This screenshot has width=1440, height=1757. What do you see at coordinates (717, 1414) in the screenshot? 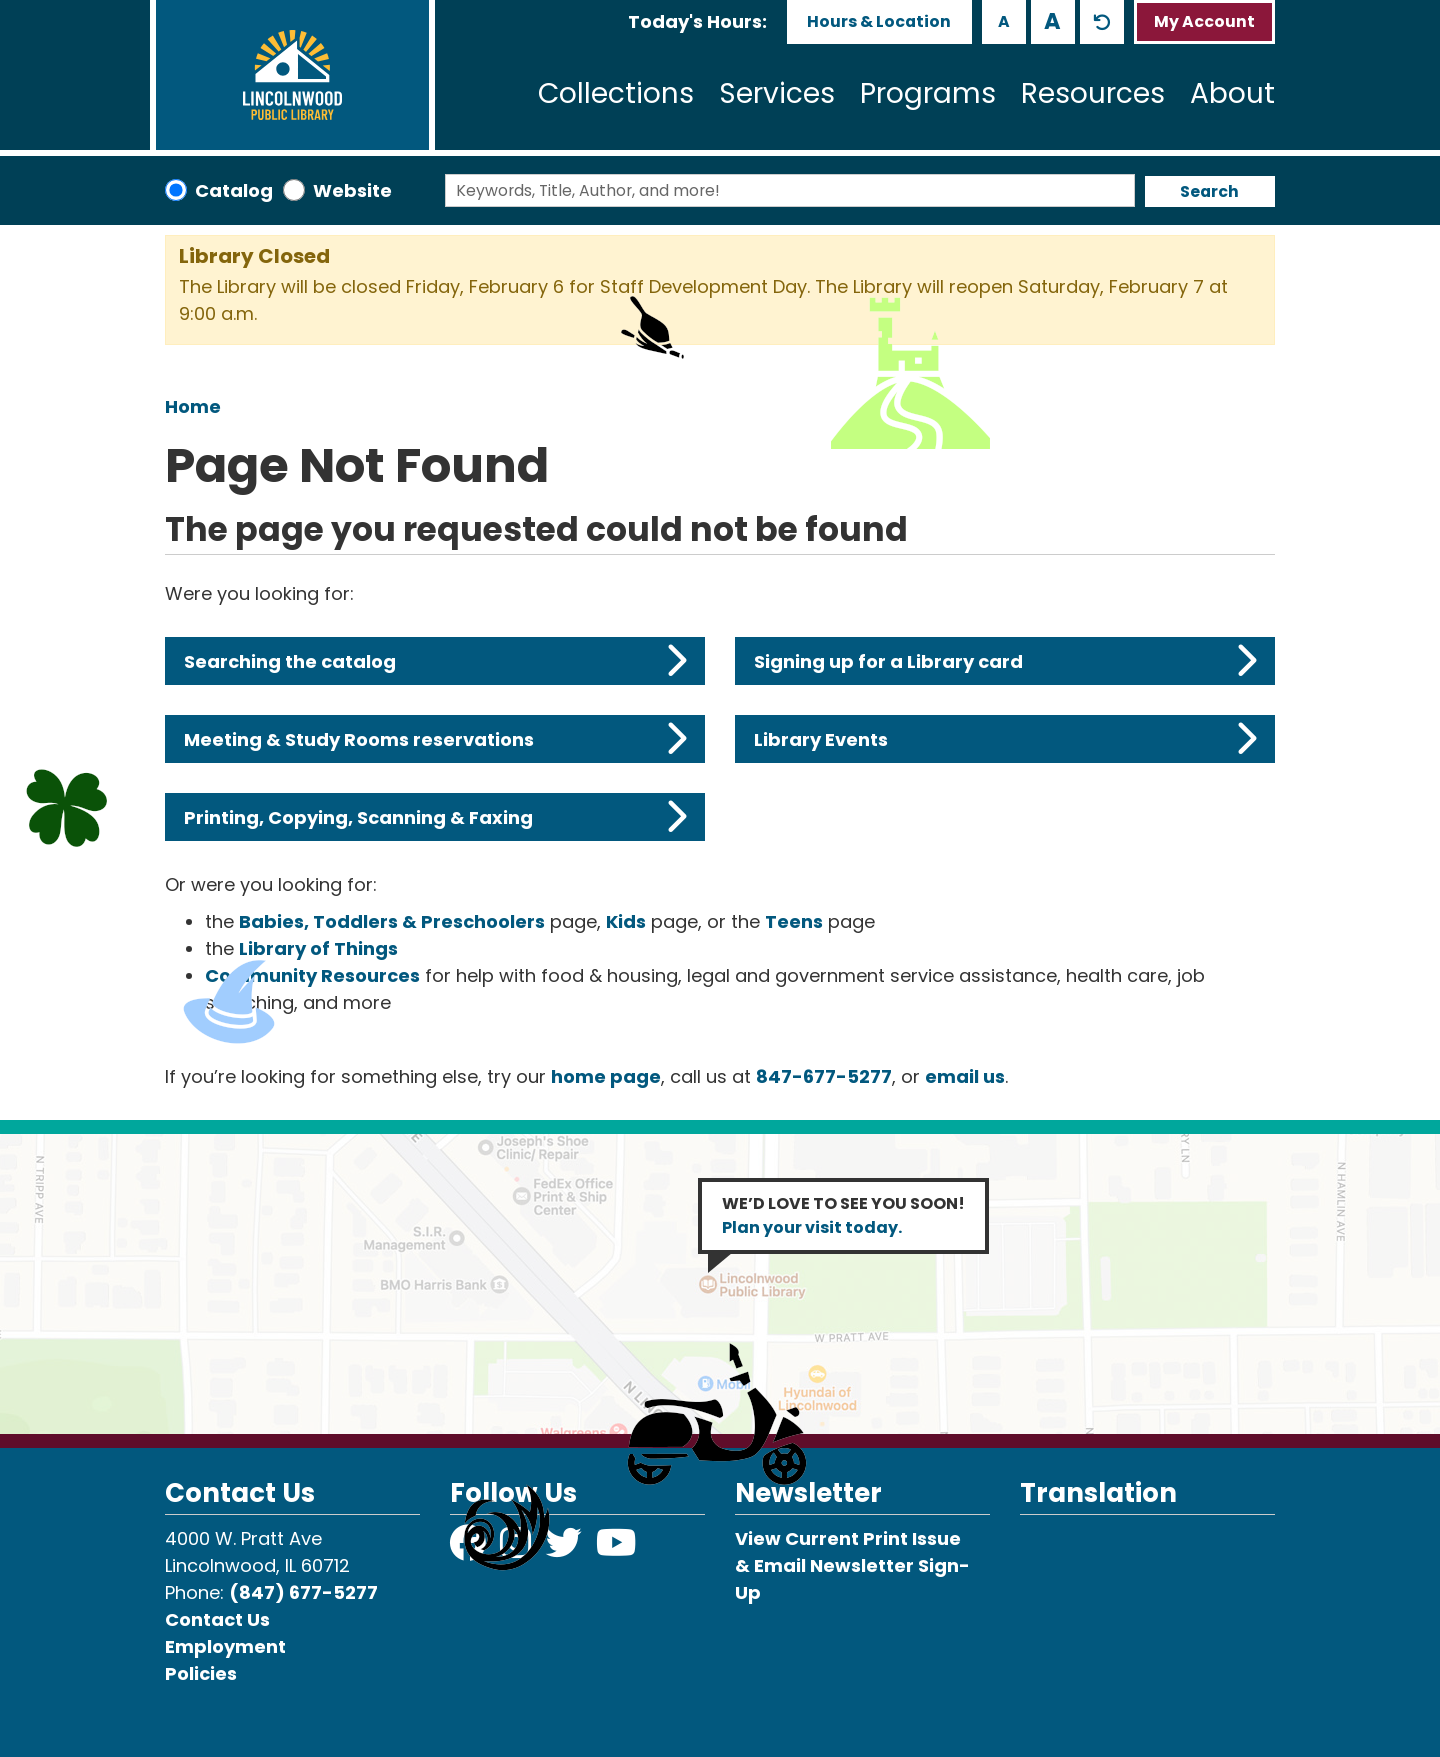
I see `select scooter as transportation mode` at bounding box center [717, 1414].